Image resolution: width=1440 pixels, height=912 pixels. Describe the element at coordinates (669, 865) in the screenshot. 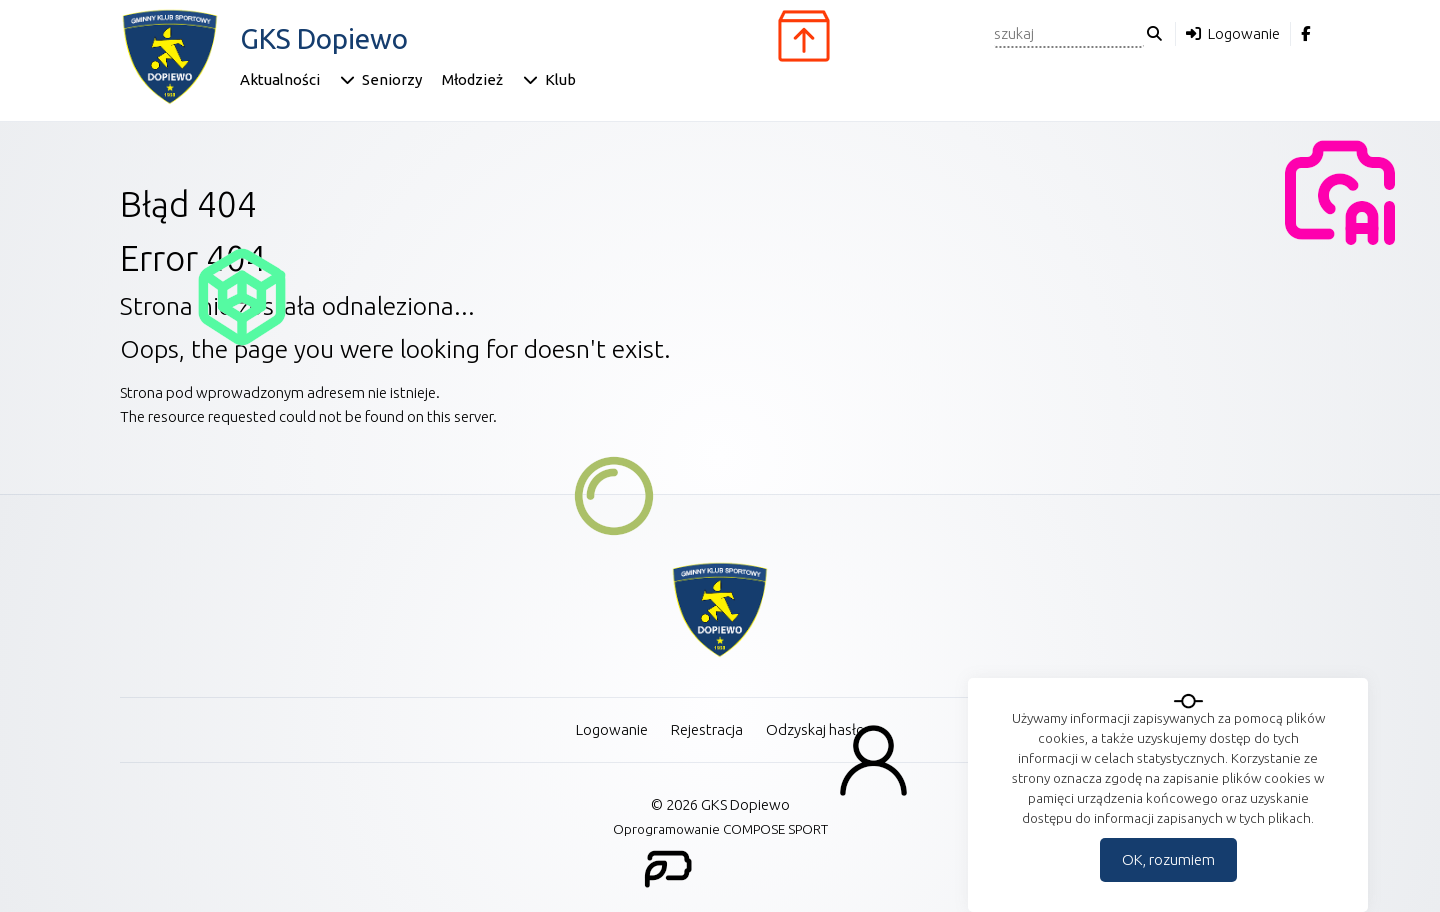

I see `enable battery saver or eco mode` at that location.